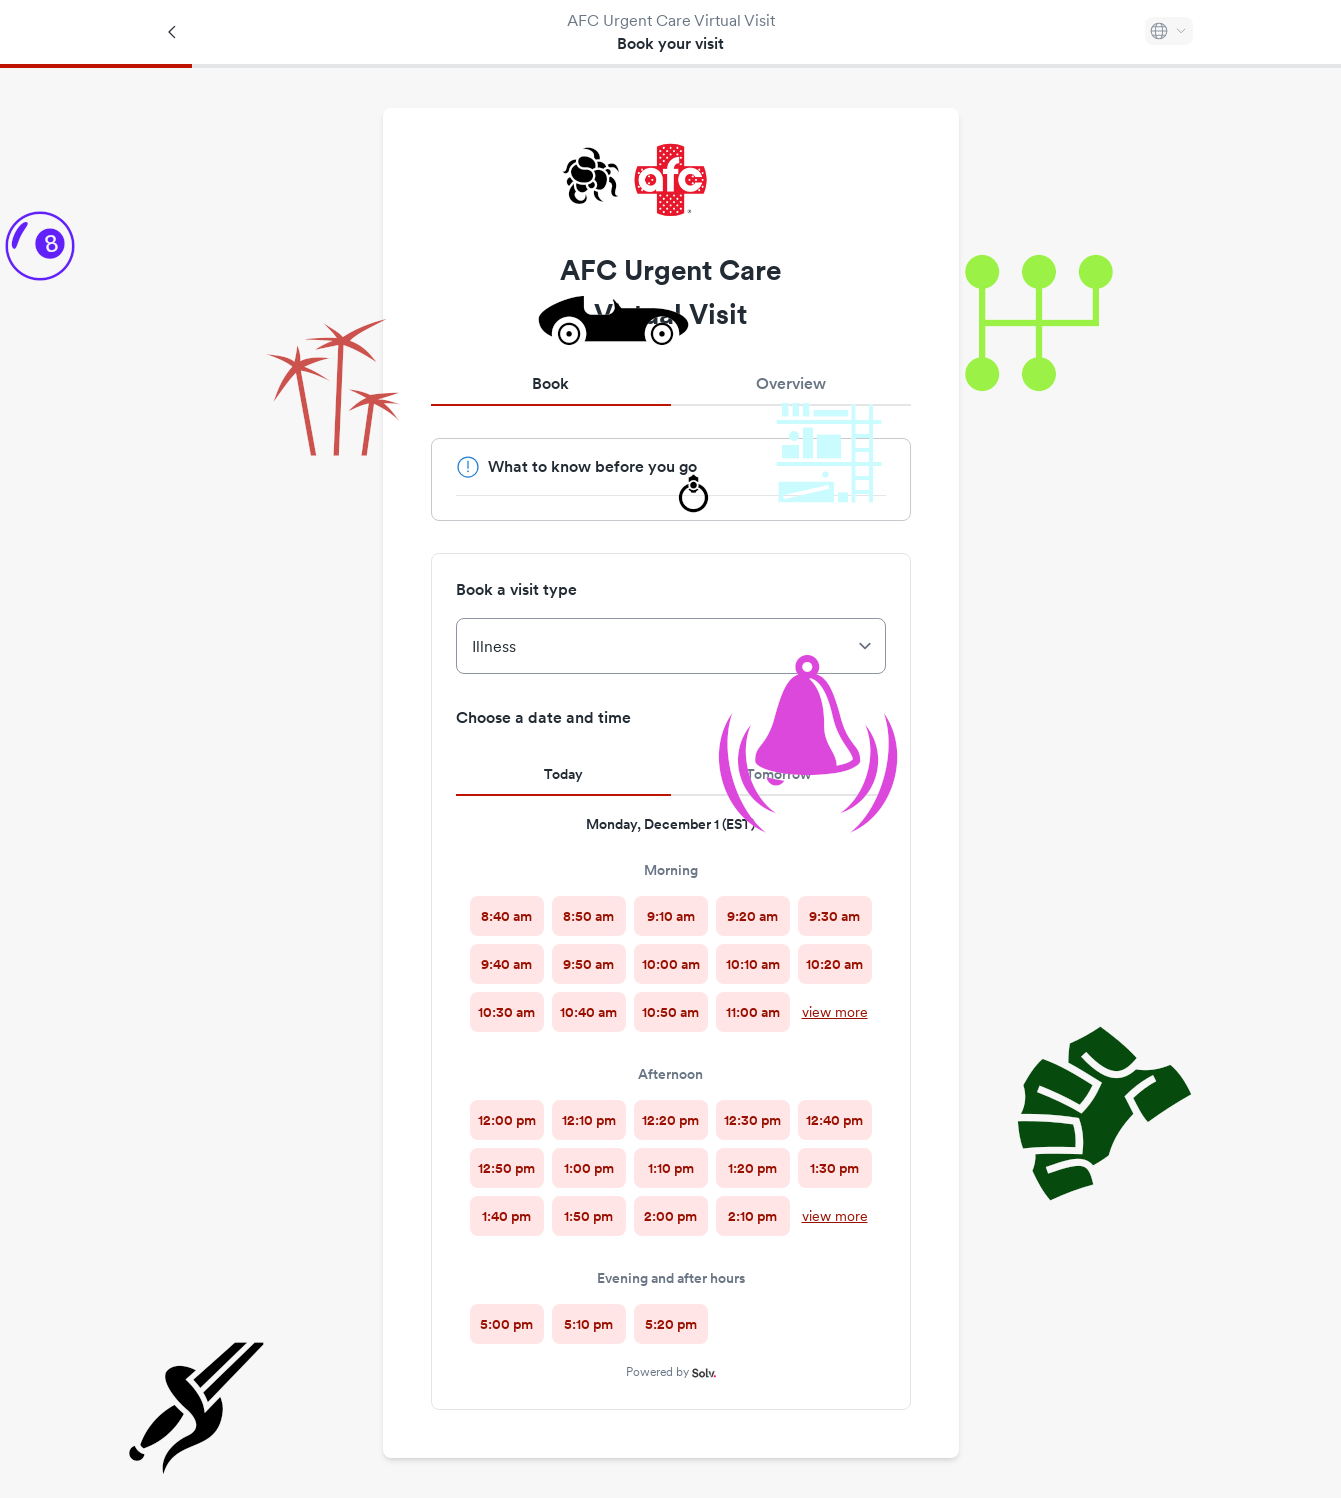 The image size is (1341, 1498). Describe the element at coordinates (40, 246) in the screenshot. I see `play billiards or pool game` at that location.